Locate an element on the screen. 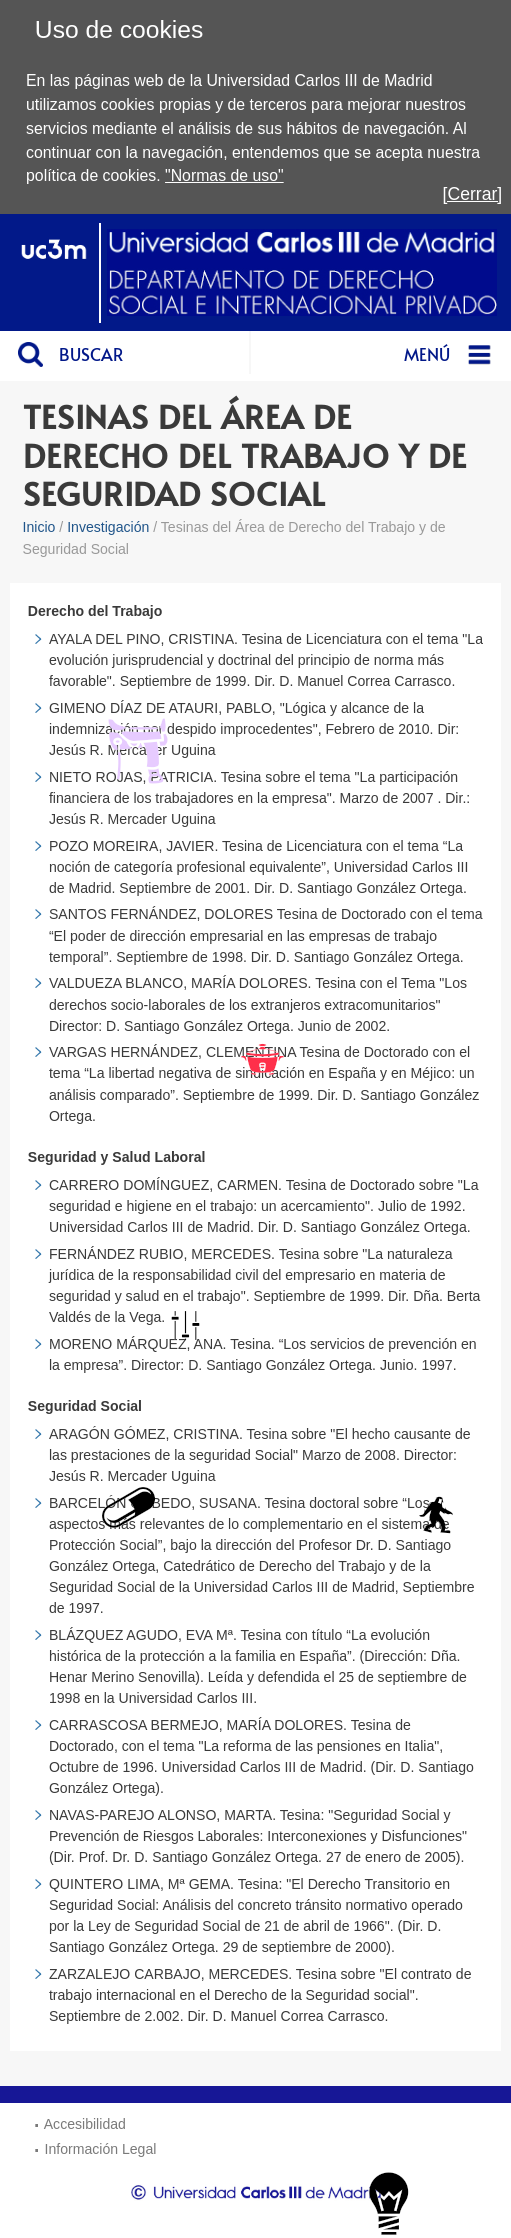 Image resolution: width=511 pixels, height=2238 pixels. adjust settings or preferences is located at coordinates (185, 1325).